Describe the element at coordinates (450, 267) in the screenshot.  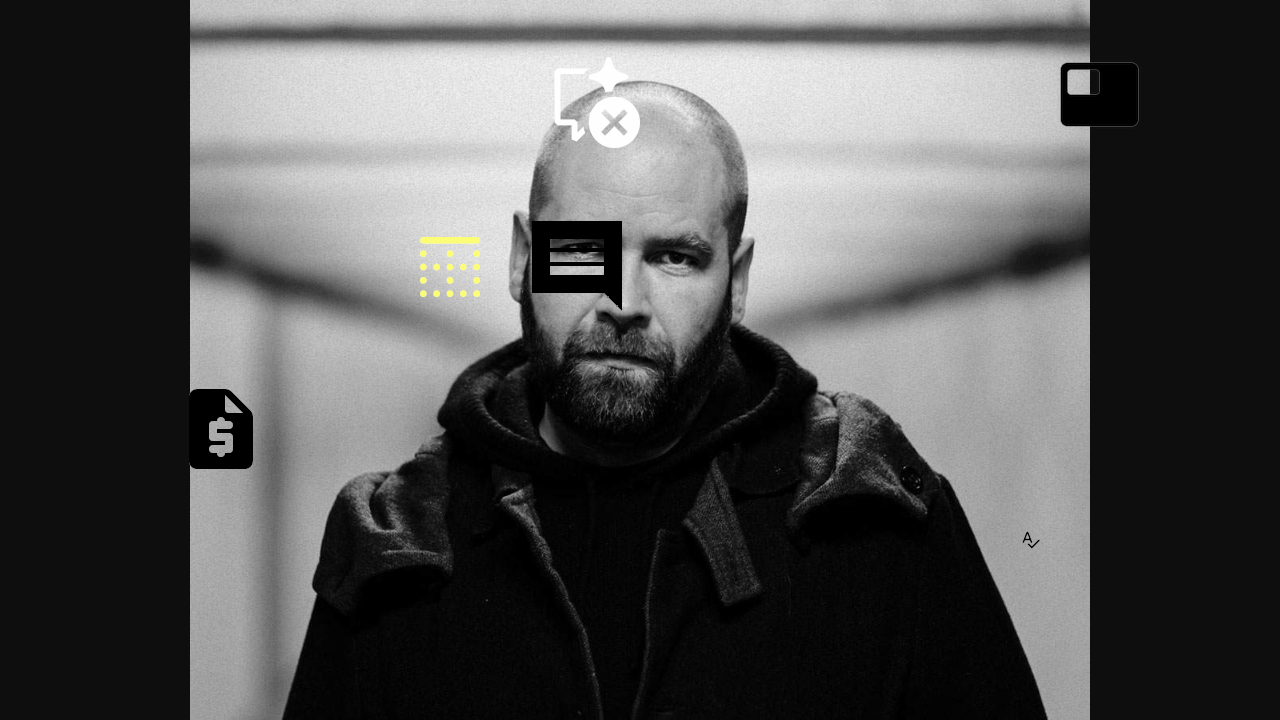
I see `apply border to top edge of cell or element` at that location.